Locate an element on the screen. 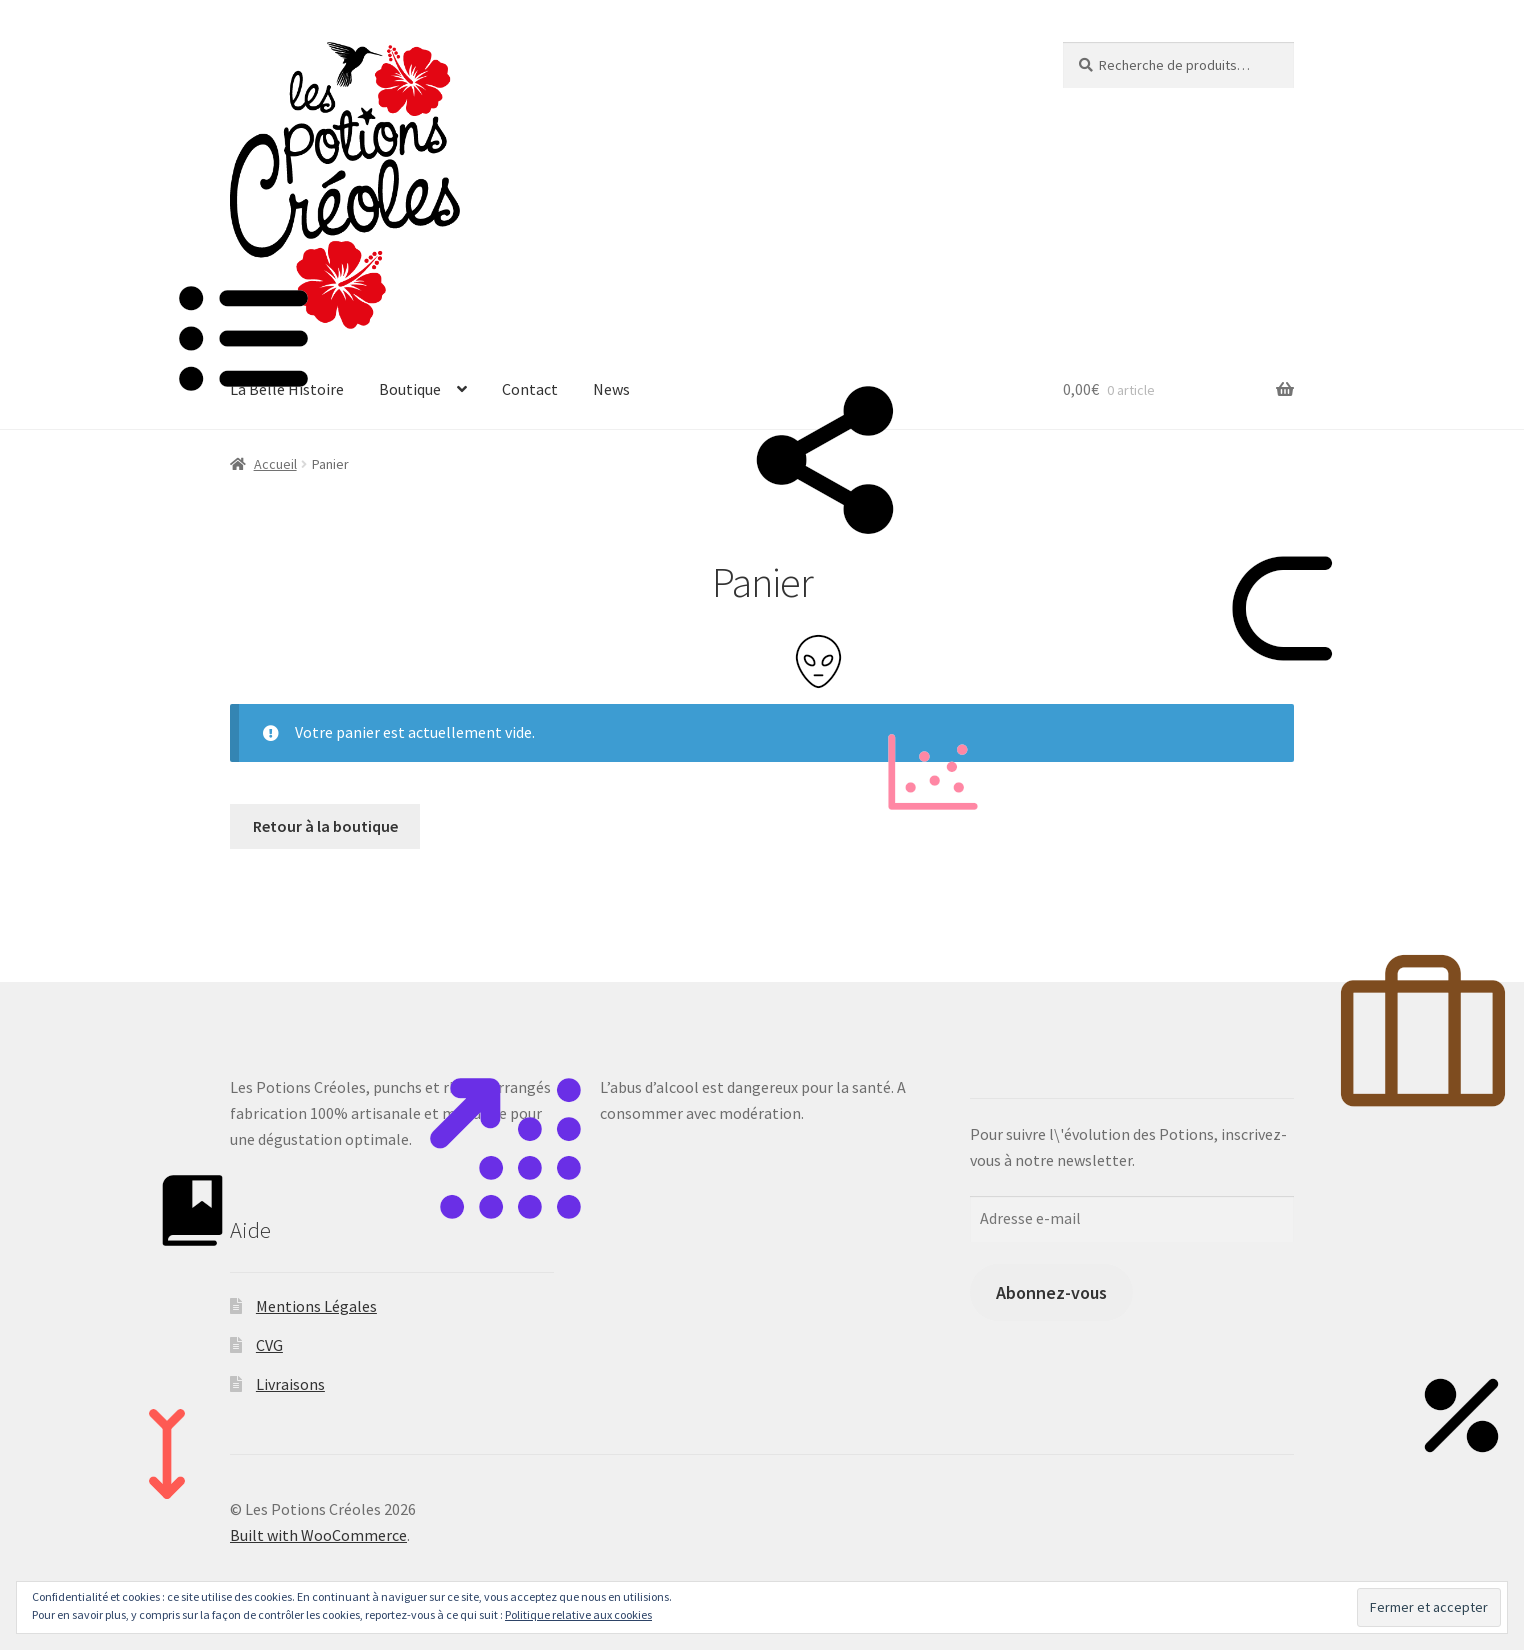 The width and height of the screenshot is (1524, 1650). access travel or trip planning features is located at coordinates (1423, 1037).